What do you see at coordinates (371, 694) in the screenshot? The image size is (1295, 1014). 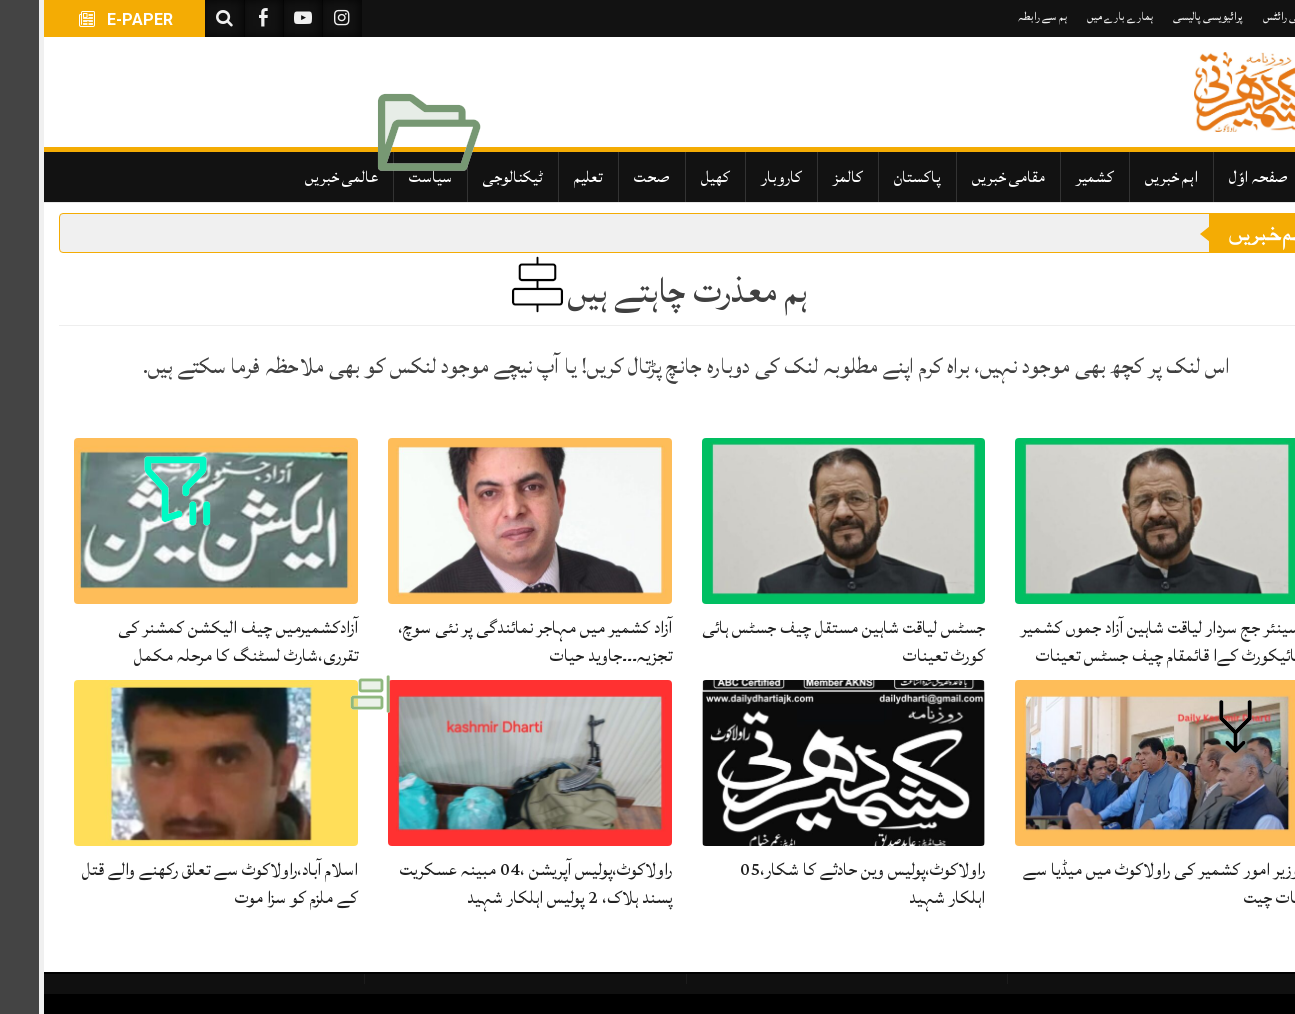 I see `align text or content to the right` at bounding box center [371, 694].